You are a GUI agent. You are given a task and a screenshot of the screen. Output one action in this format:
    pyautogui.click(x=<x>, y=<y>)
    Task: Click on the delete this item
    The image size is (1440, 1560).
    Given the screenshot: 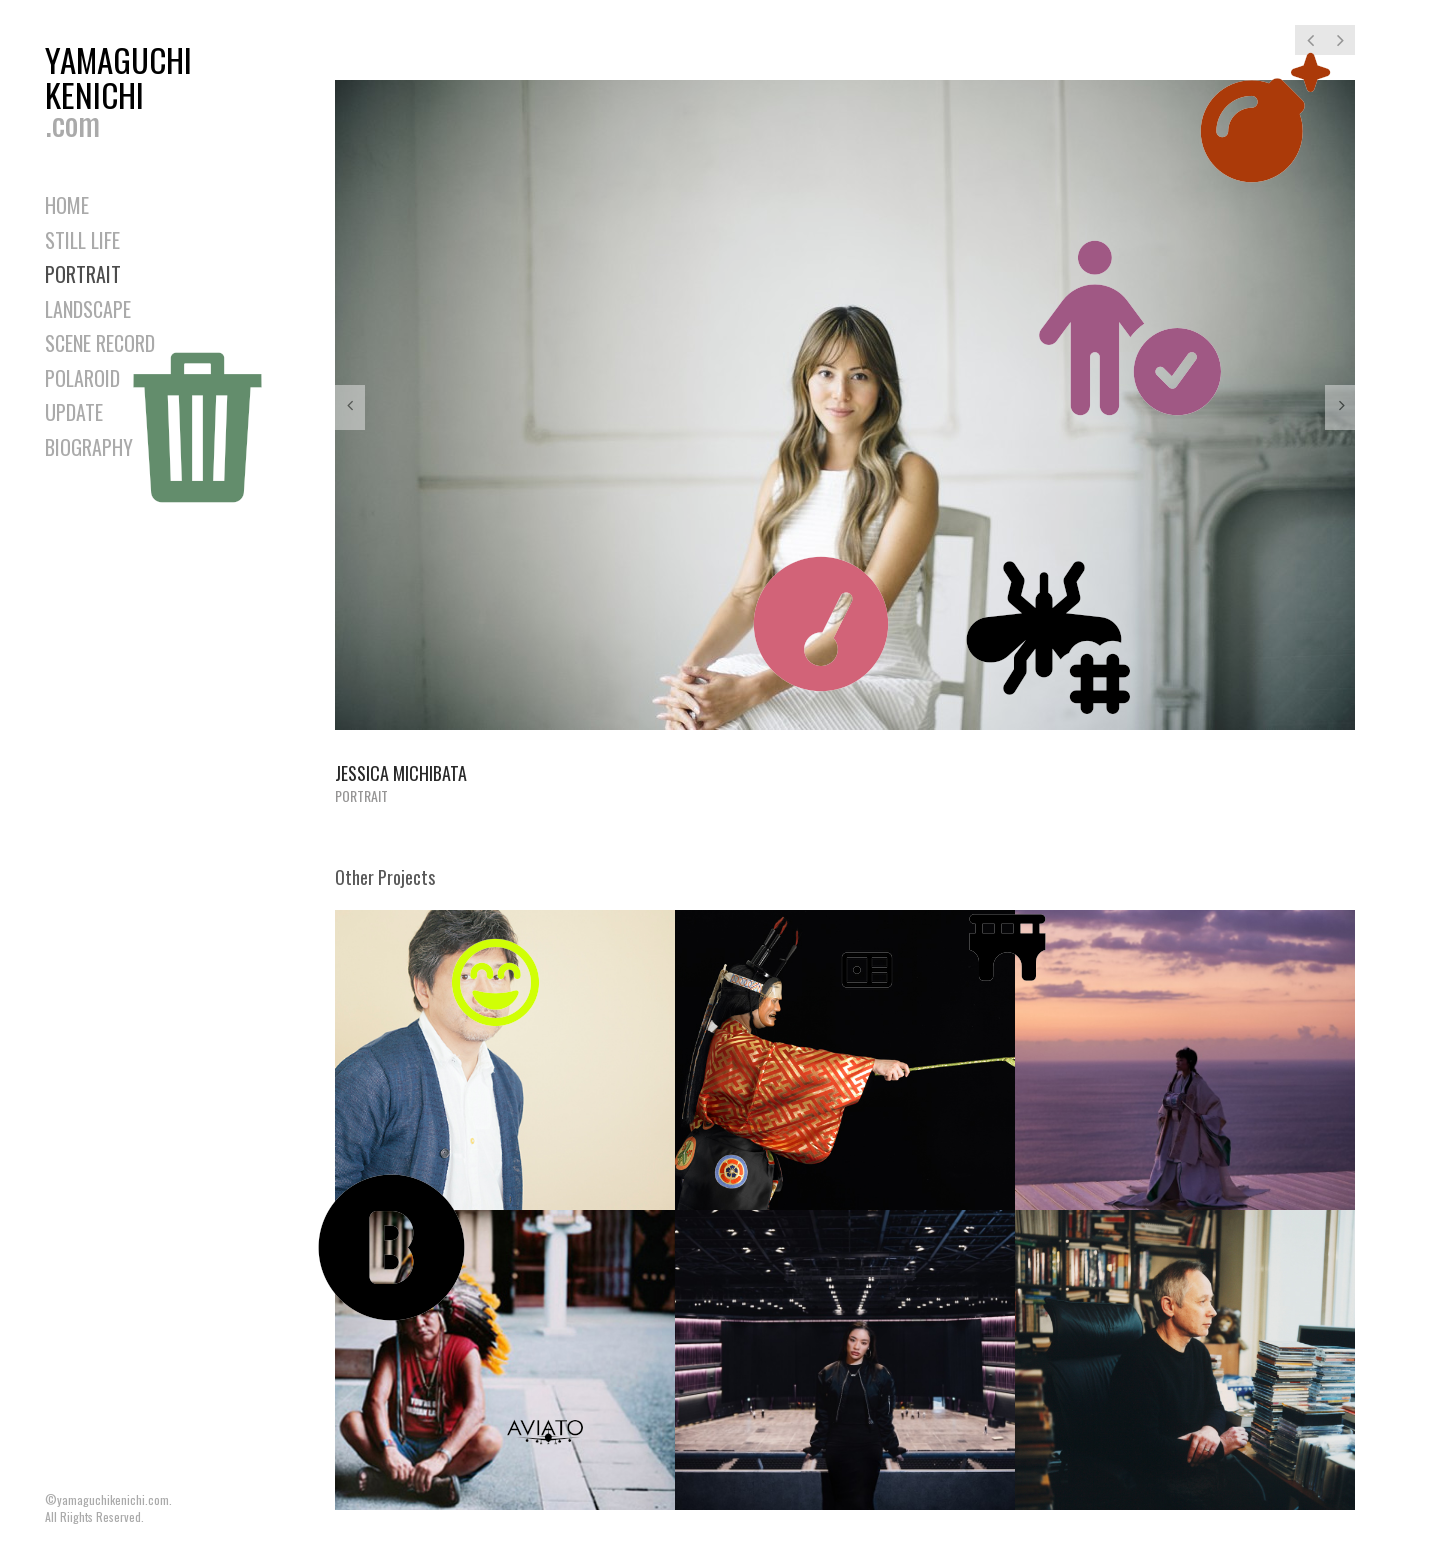 What is the action you would take?
    pyautogui.click(x=197, y=427)
    